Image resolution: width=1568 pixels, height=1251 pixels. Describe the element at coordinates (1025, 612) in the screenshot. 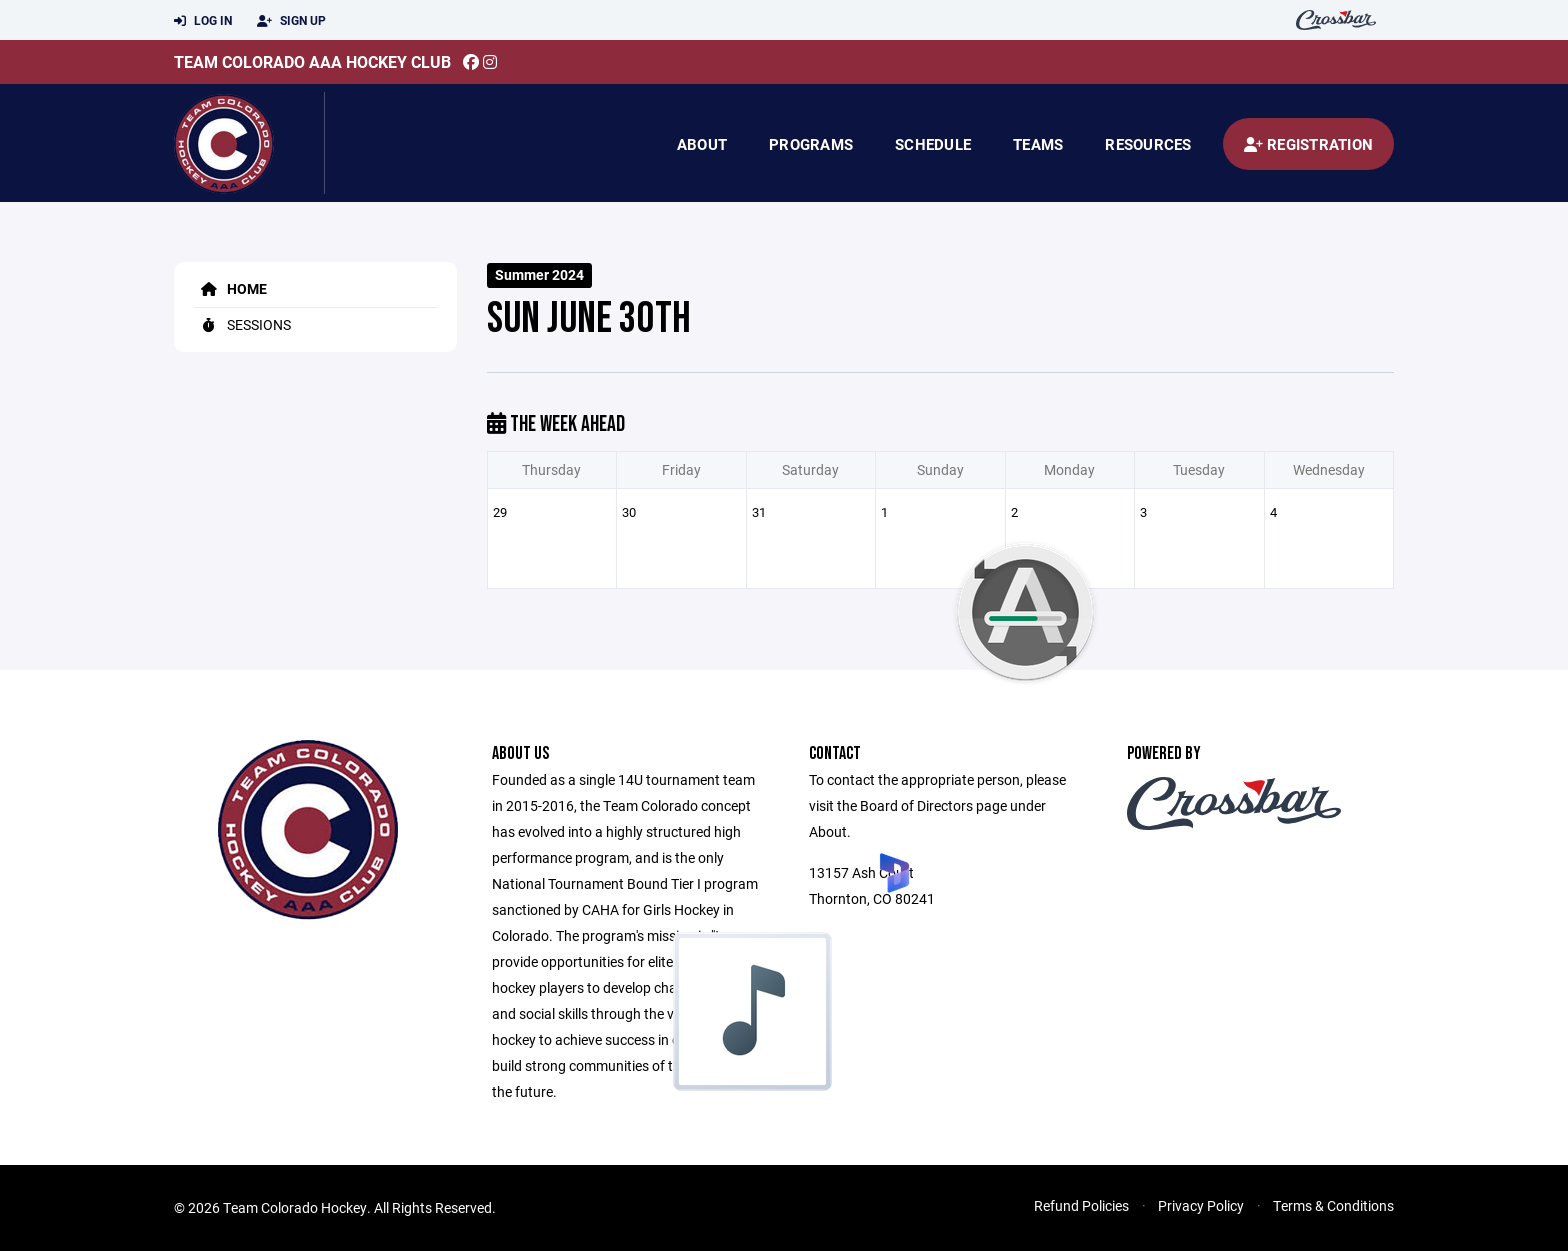

I see `check for available software updates` at that location.